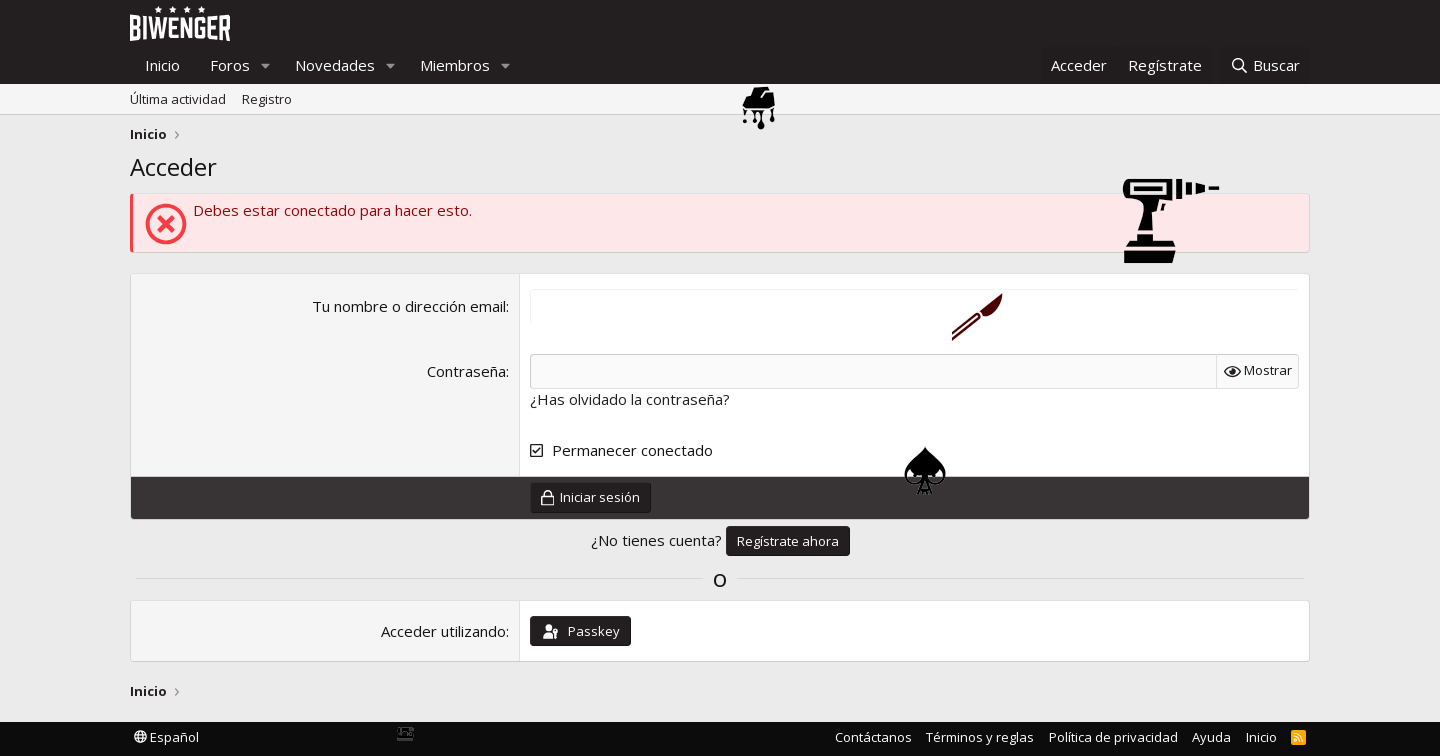  Describe the element at coordinates (1171, 221) in the screenshot. I see `power tools or hardware category` at that location.